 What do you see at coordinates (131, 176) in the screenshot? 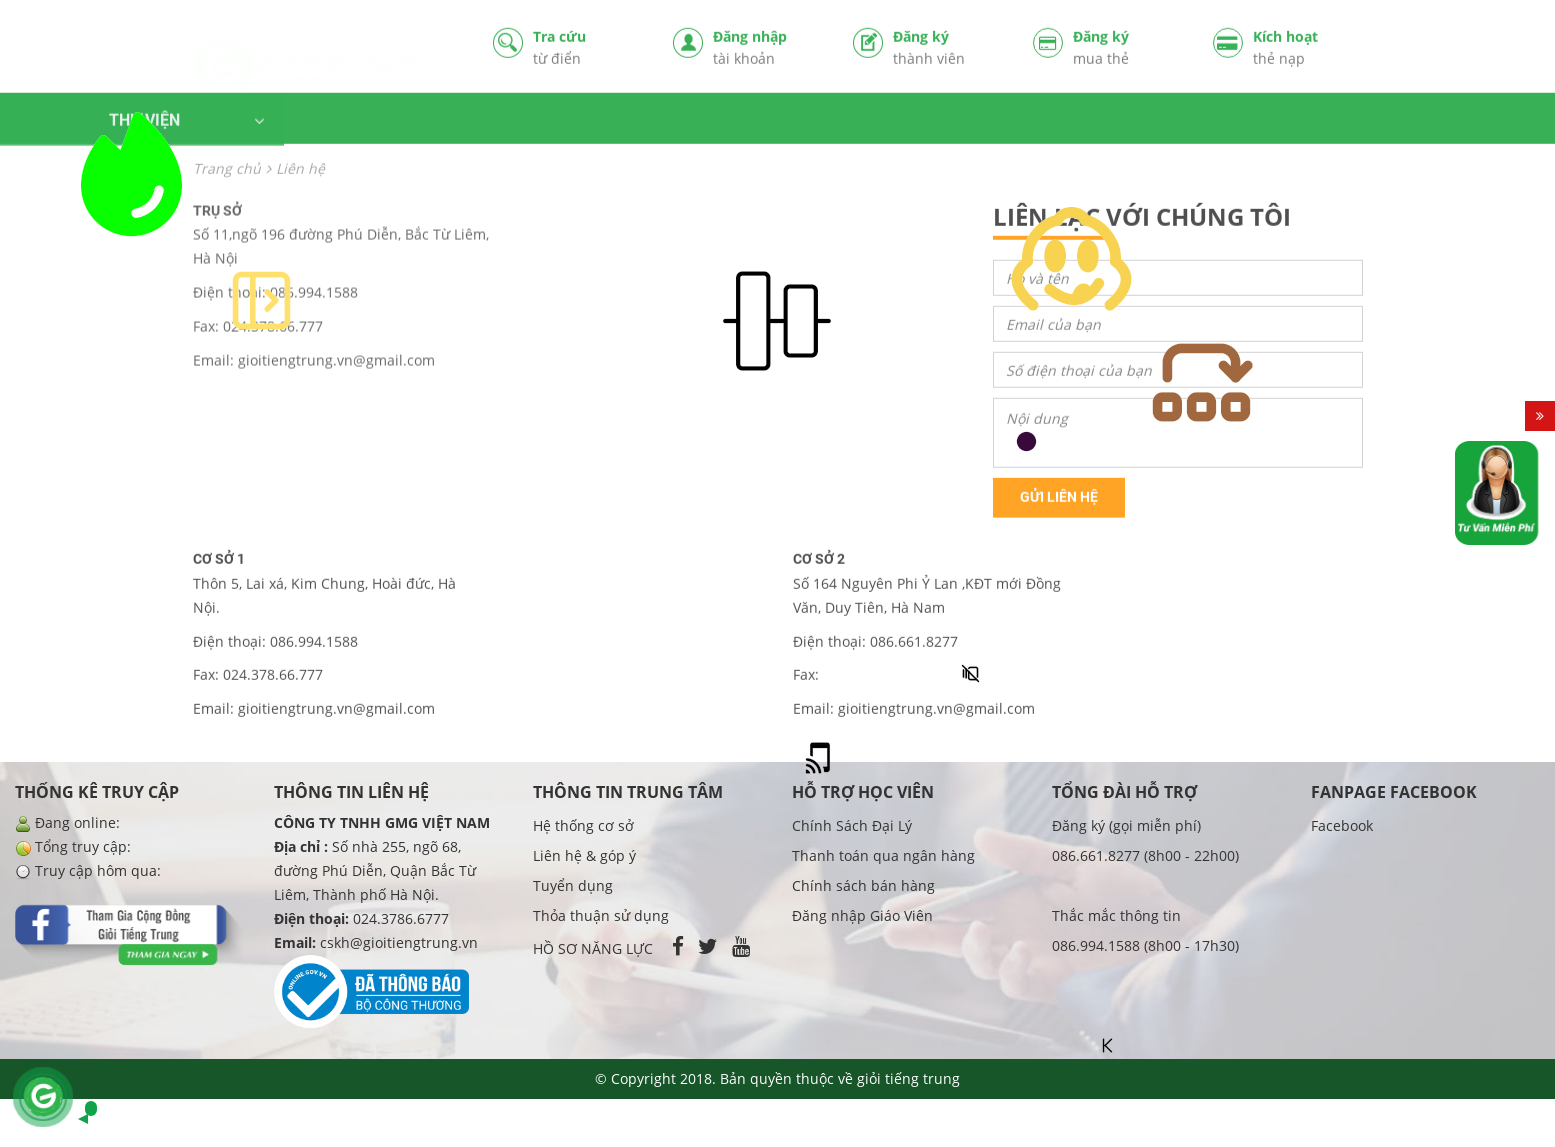
I see `indicates trending or popular content` at bounding box center [131, 176].